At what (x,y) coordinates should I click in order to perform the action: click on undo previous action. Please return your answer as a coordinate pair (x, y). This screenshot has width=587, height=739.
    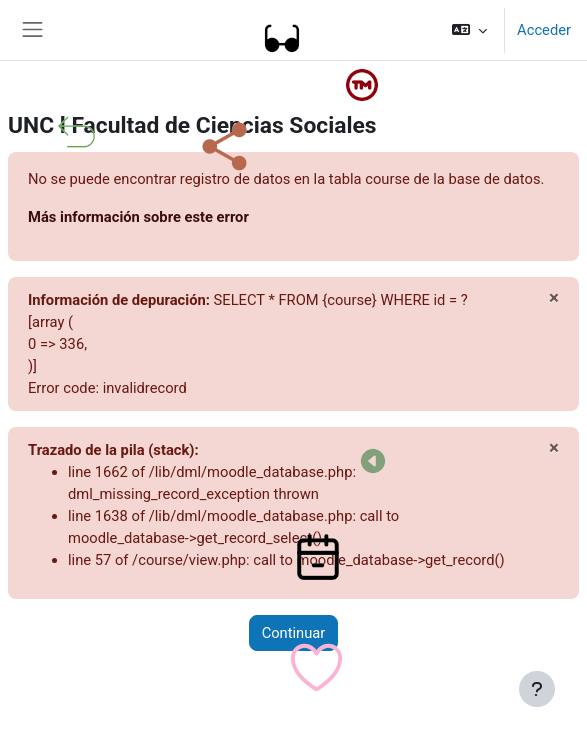
    Looking at the image, I should click on (76, 133).